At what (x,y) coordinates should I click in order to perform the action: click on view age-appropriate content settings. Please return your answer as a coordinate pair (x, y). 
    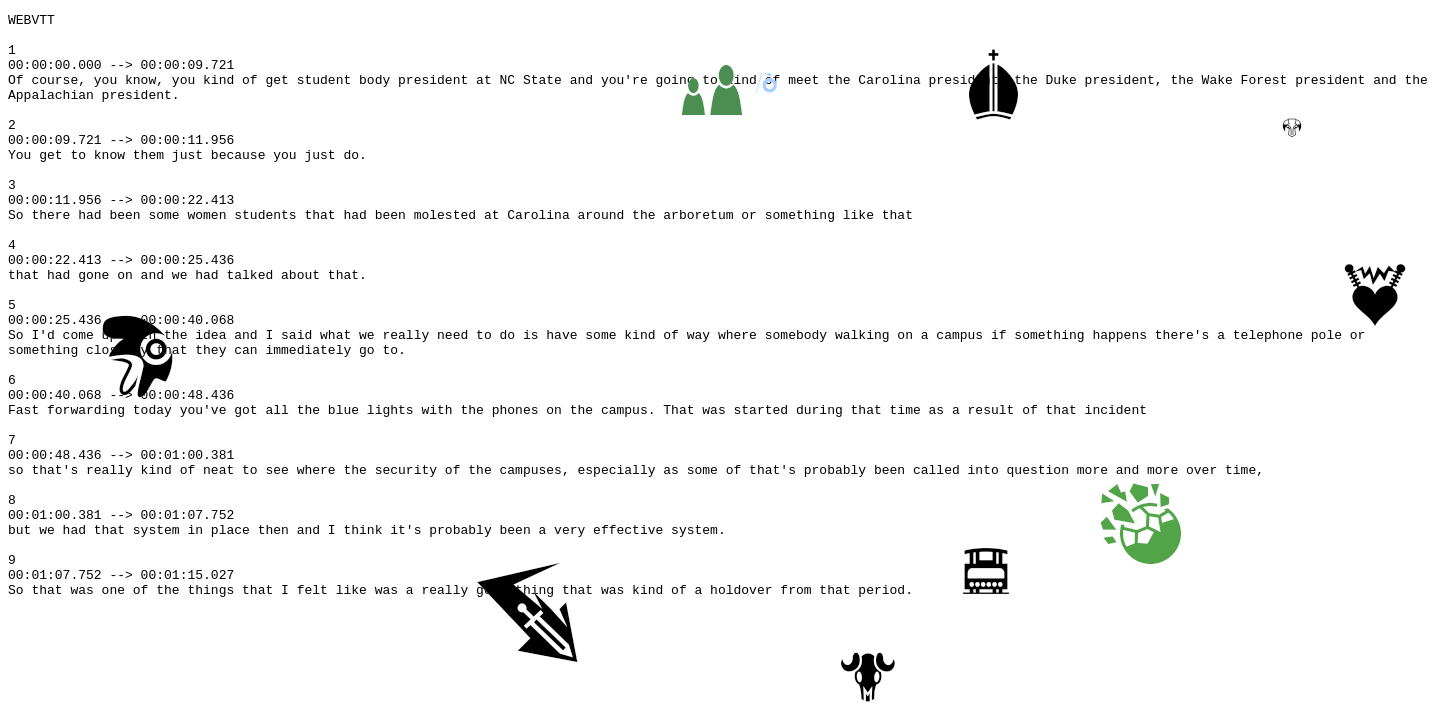
    Looking at the image, I should click on (712, 90).